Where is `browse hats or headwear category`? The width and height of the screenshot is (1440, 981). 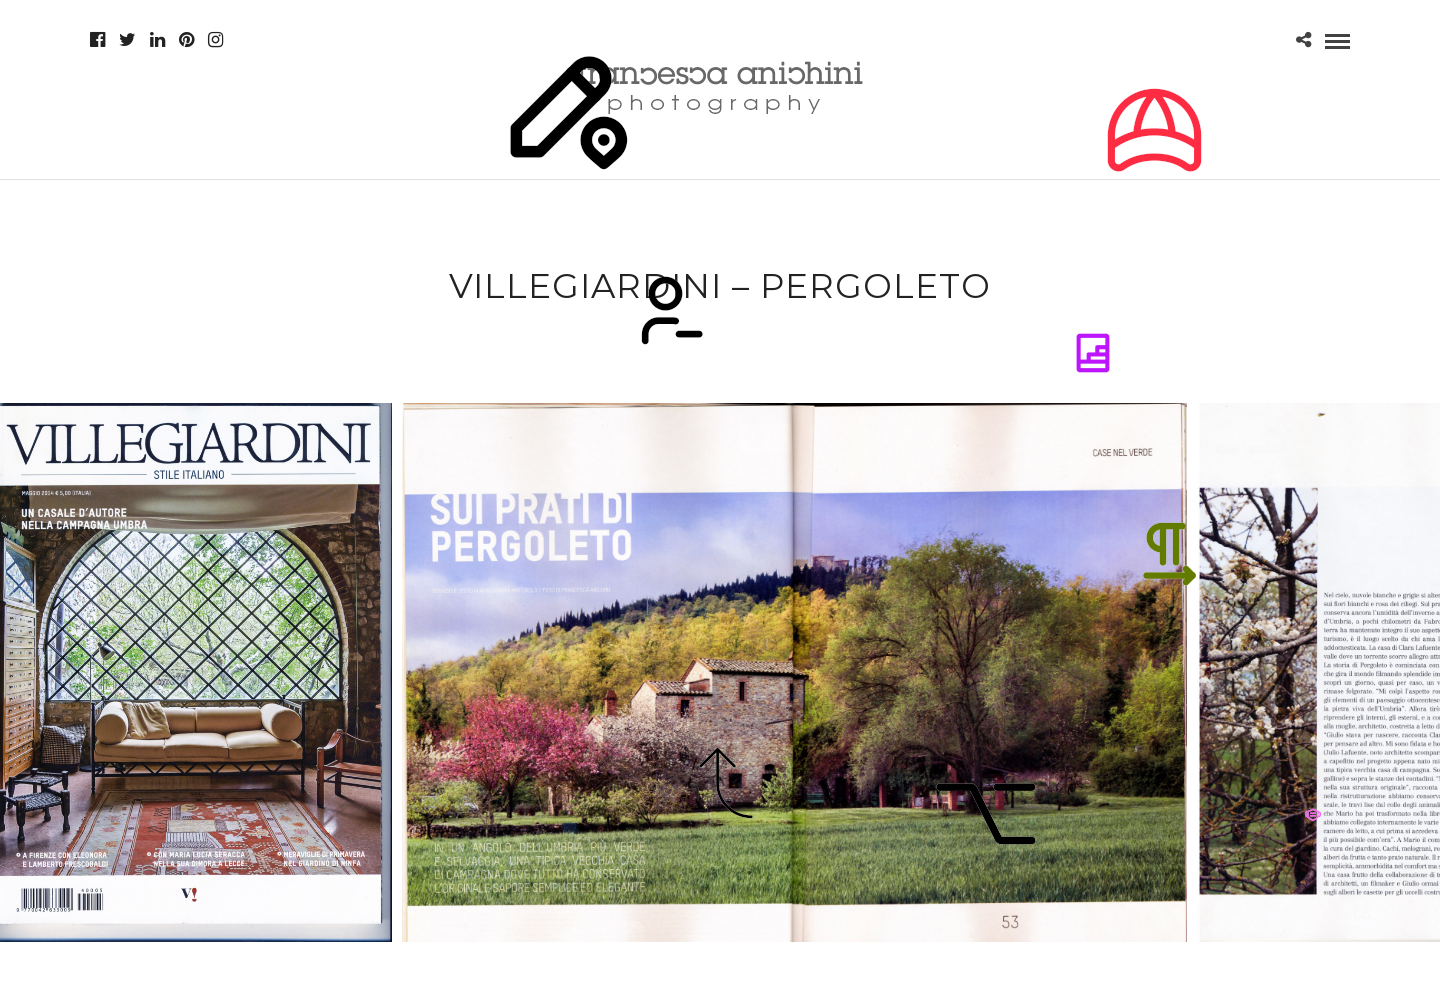
browse hats or headwear category is located at coordinates (1154, 135).